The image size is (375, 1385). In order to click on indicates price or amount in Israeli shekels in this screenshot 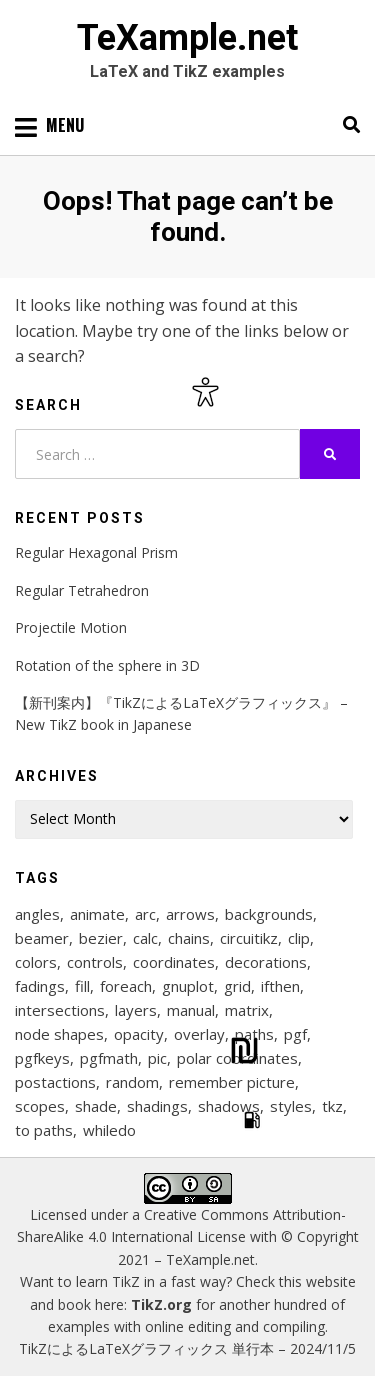, I will do `click(244, 1050)`.